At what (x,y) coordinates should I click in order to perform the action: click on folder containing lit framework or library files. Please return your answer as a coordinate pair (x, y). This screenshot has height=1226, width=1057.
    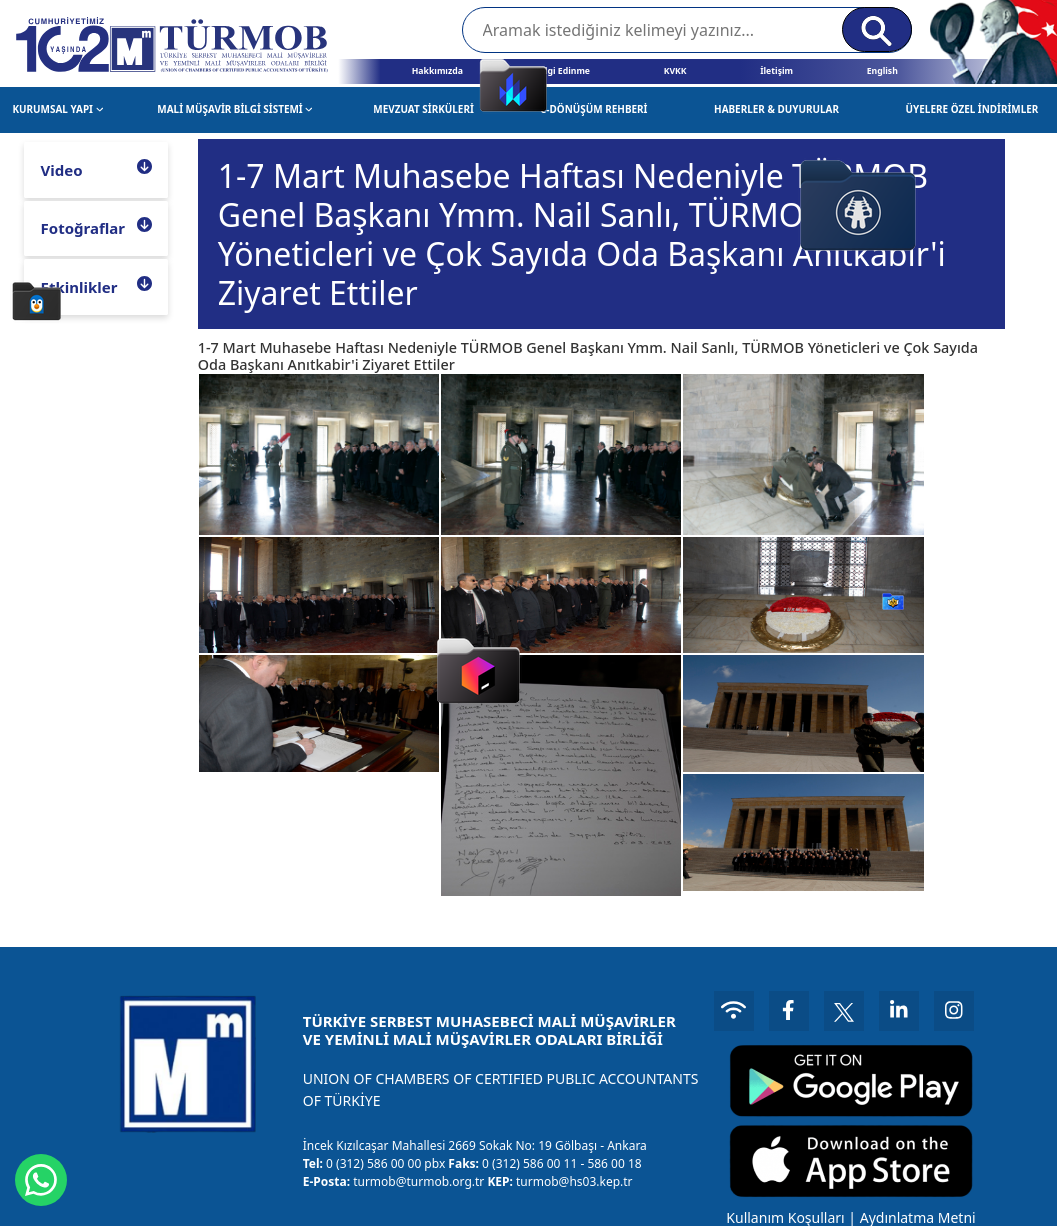
    Looking at the image, I should click on (513, 87).